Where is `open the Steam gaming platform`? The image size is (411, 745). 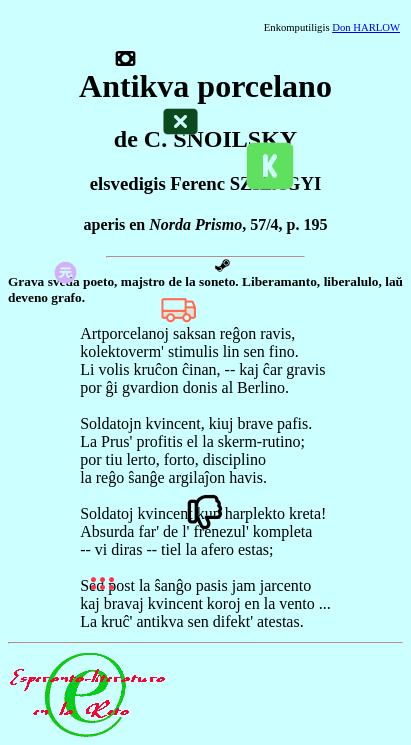 open the Steam gaming platform is located at coordinates (222, 265).